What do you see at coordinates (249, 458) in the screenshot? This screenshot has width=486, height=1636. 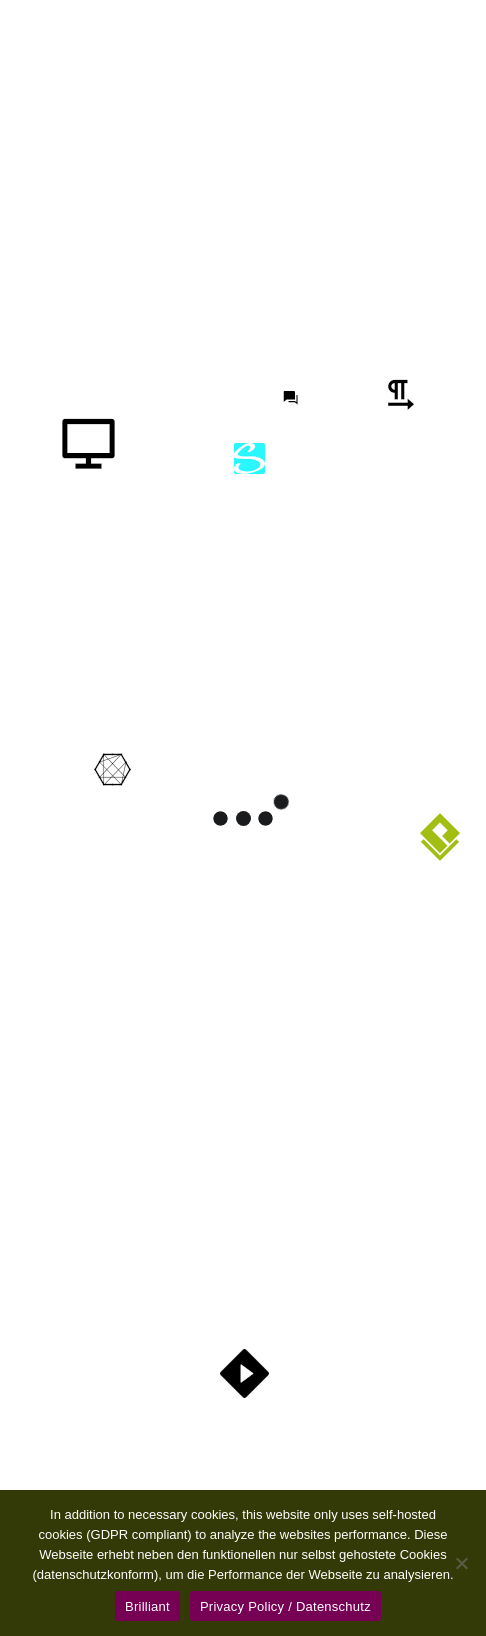 I see `visit The Spriters Resource website` at bounding box center [249, 458].